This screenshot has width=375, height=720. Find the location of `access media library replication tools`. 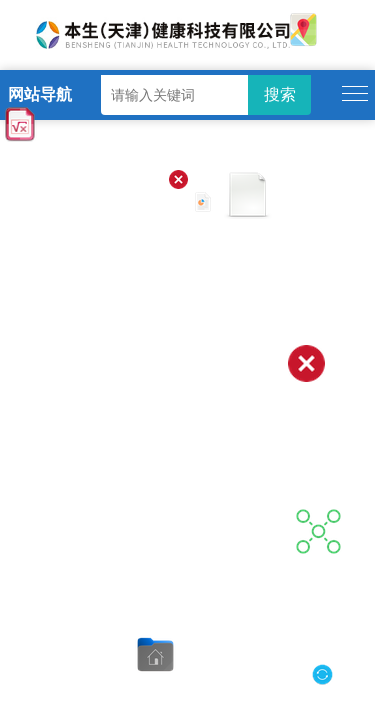

access media library replication tools is located at coordinates (318, 531).